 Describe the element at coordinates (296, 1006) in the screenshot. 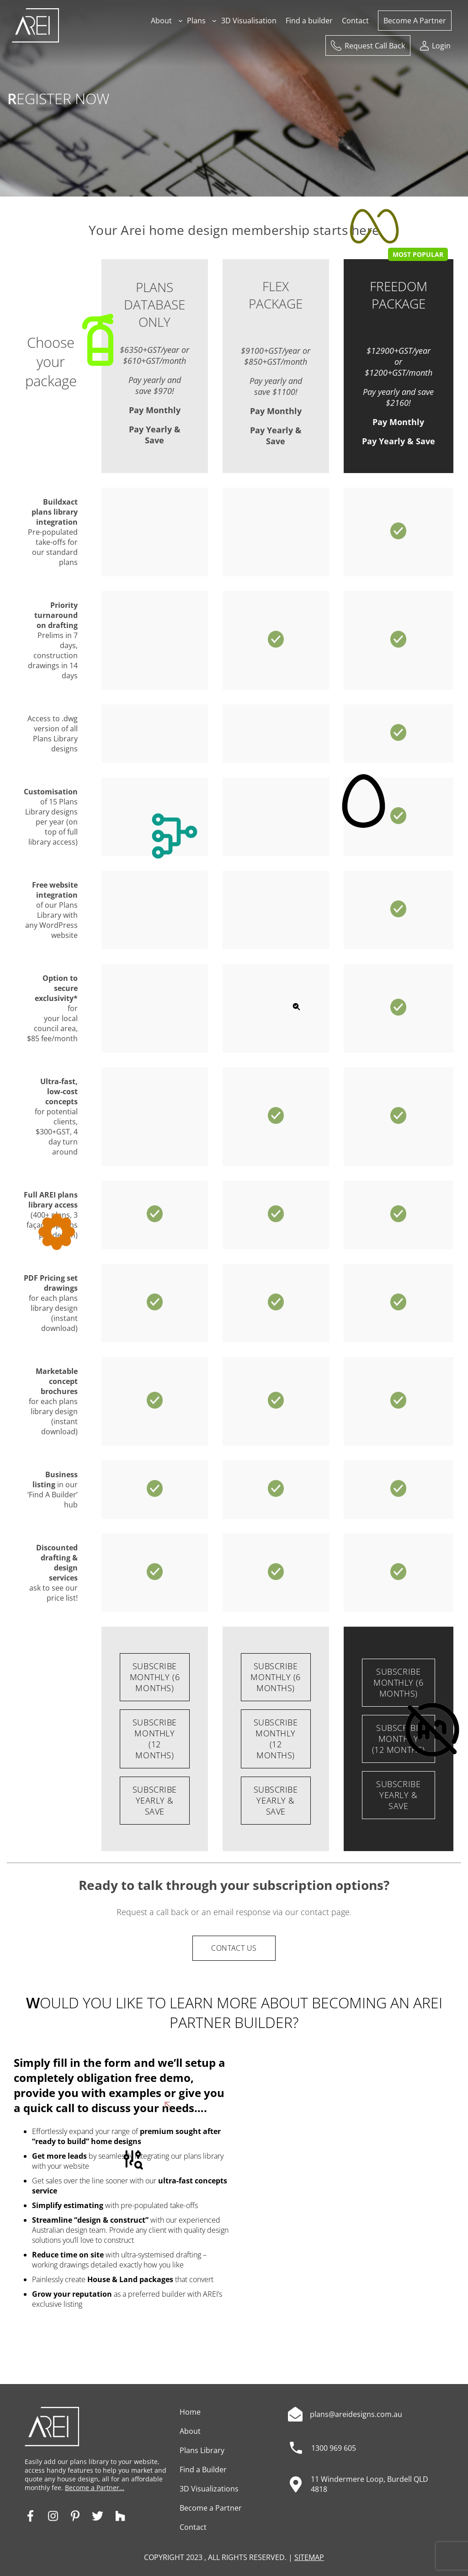

I see `search completed successfully` at that location.